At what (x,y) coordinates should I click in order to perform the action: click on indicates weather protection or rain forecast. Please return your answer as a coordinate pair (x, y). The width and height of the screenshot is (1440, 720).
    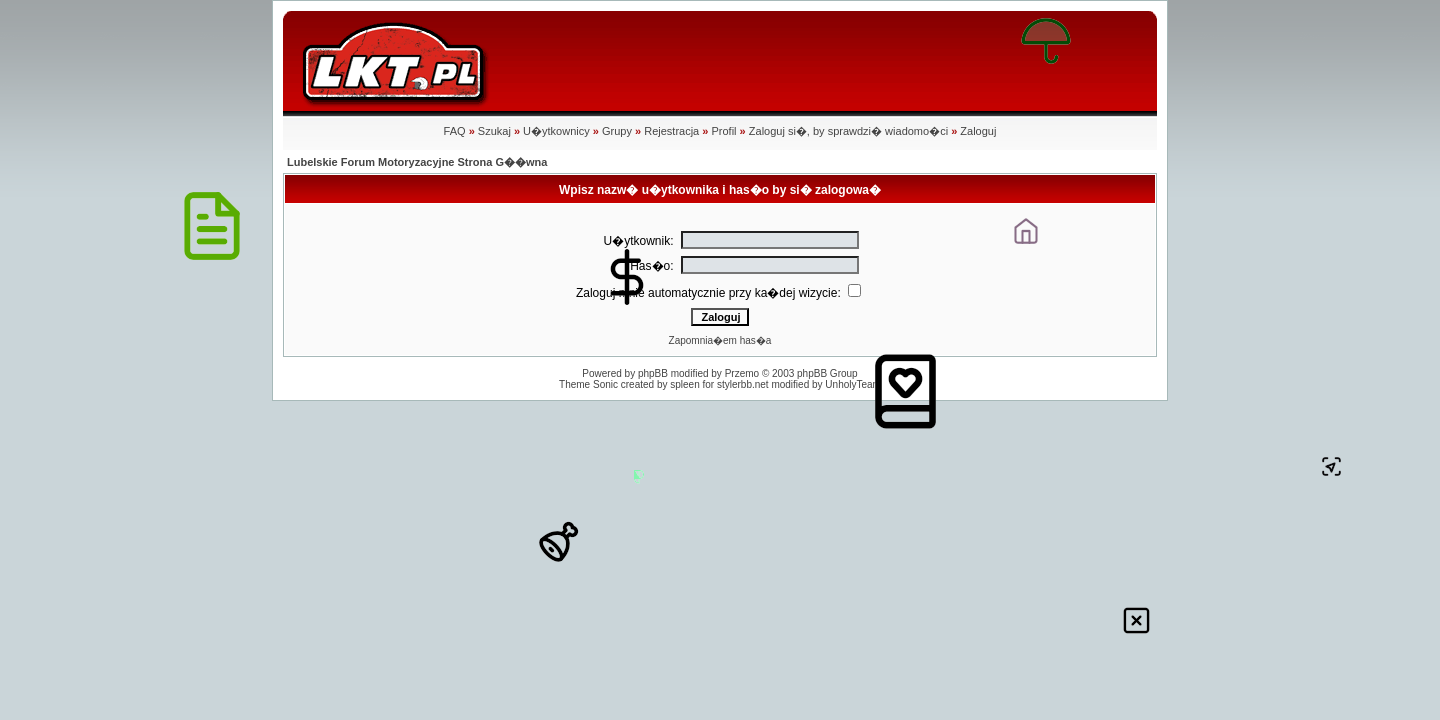
    Looking at the image, I should click on (1046, 41).